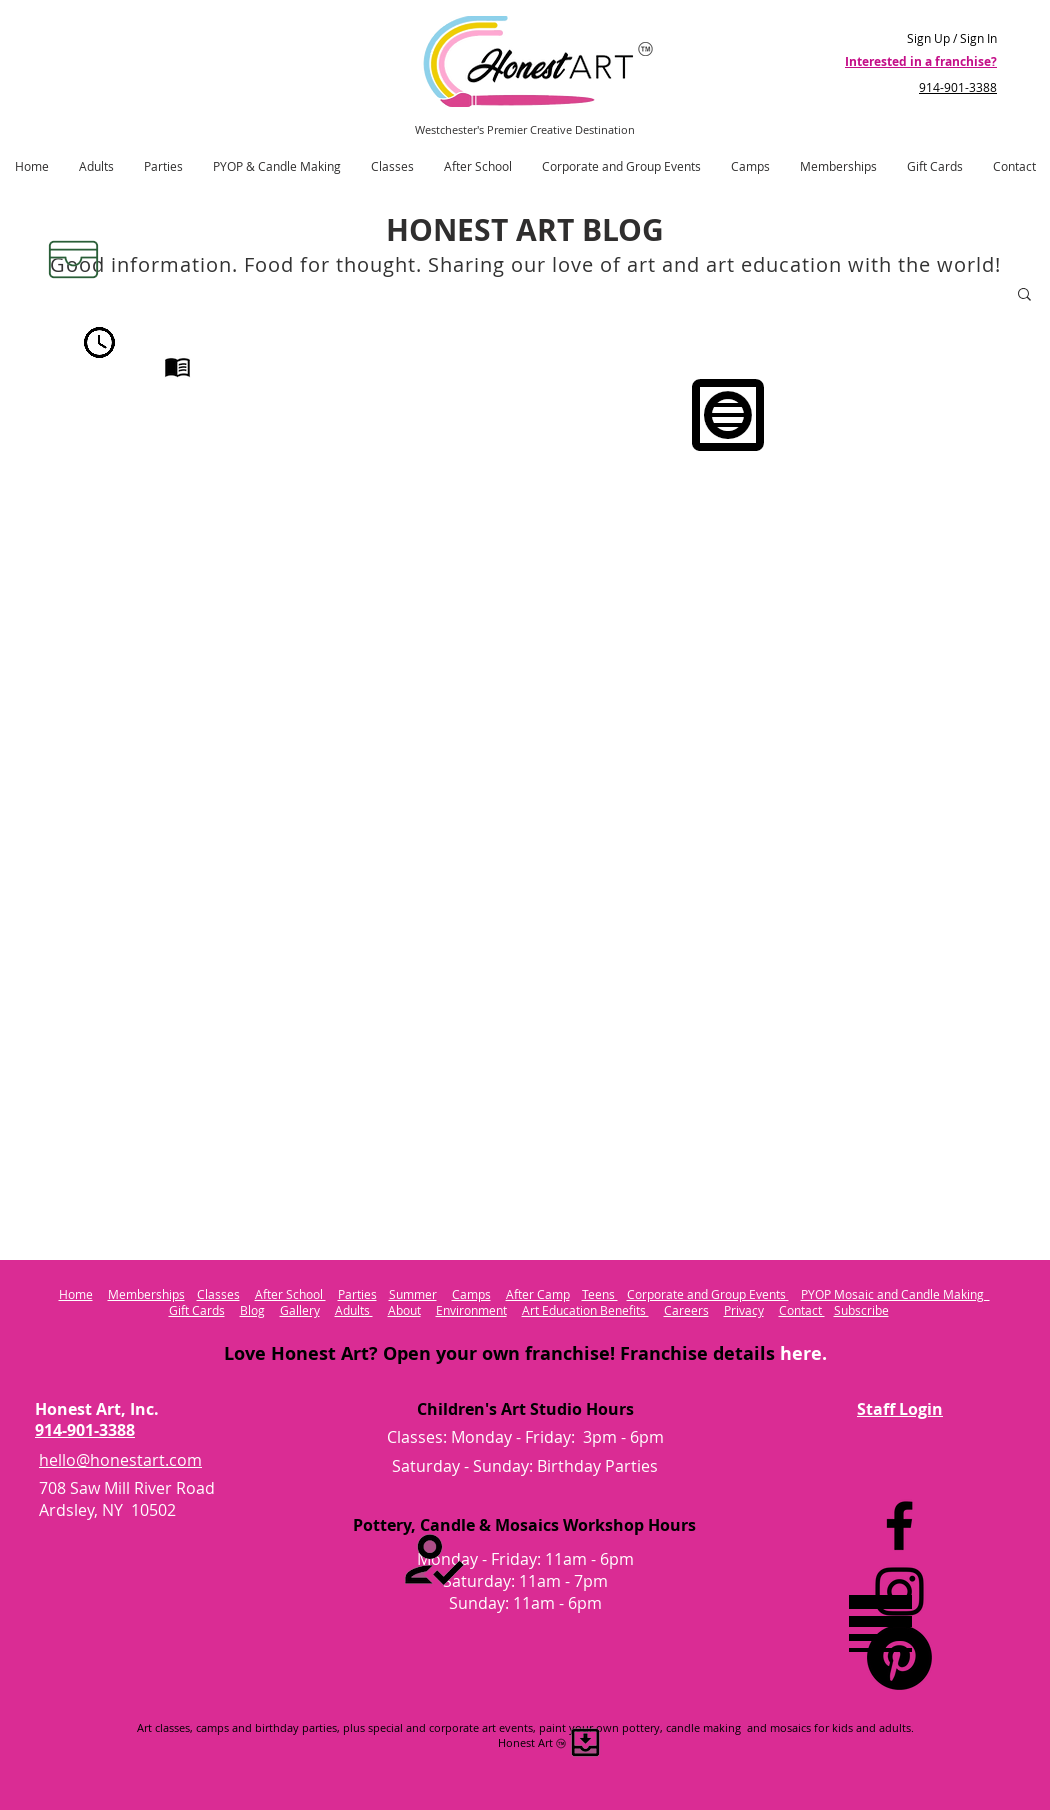 The height and width of the screenshot is (1810, 1050). What do you see at coordinates (880, 1623) in the screenshot?
I see `adjust line thickness or stroke weight` at bounding box center [880, 1623].